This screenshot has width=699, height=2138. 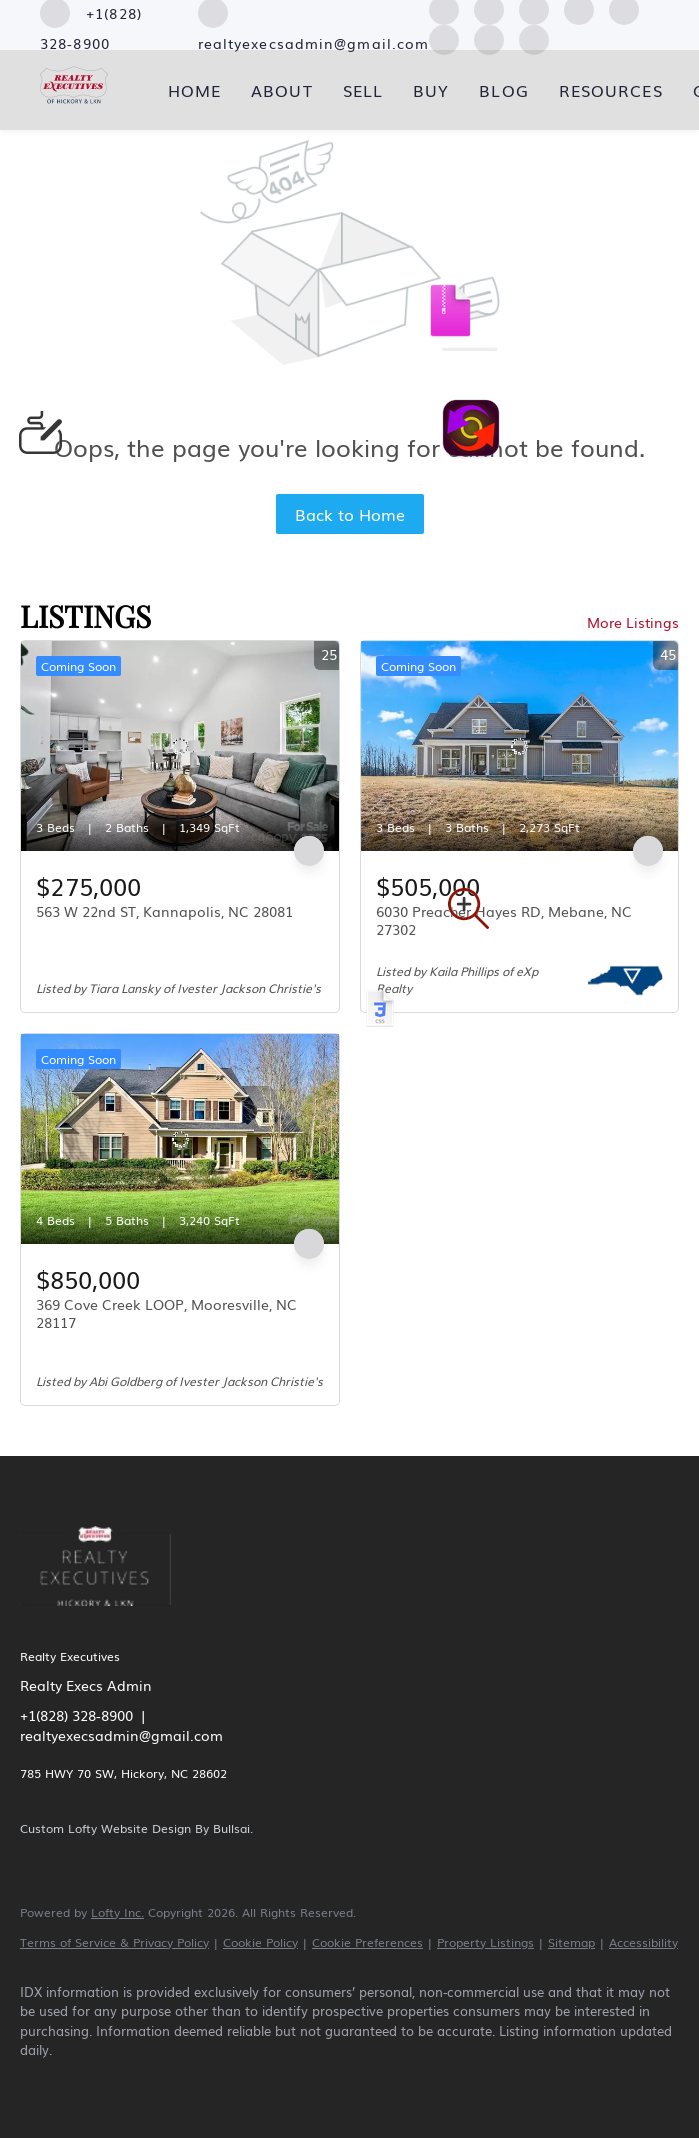 I want to click on open gabutdm download manager app, so click(x=471, y=428).